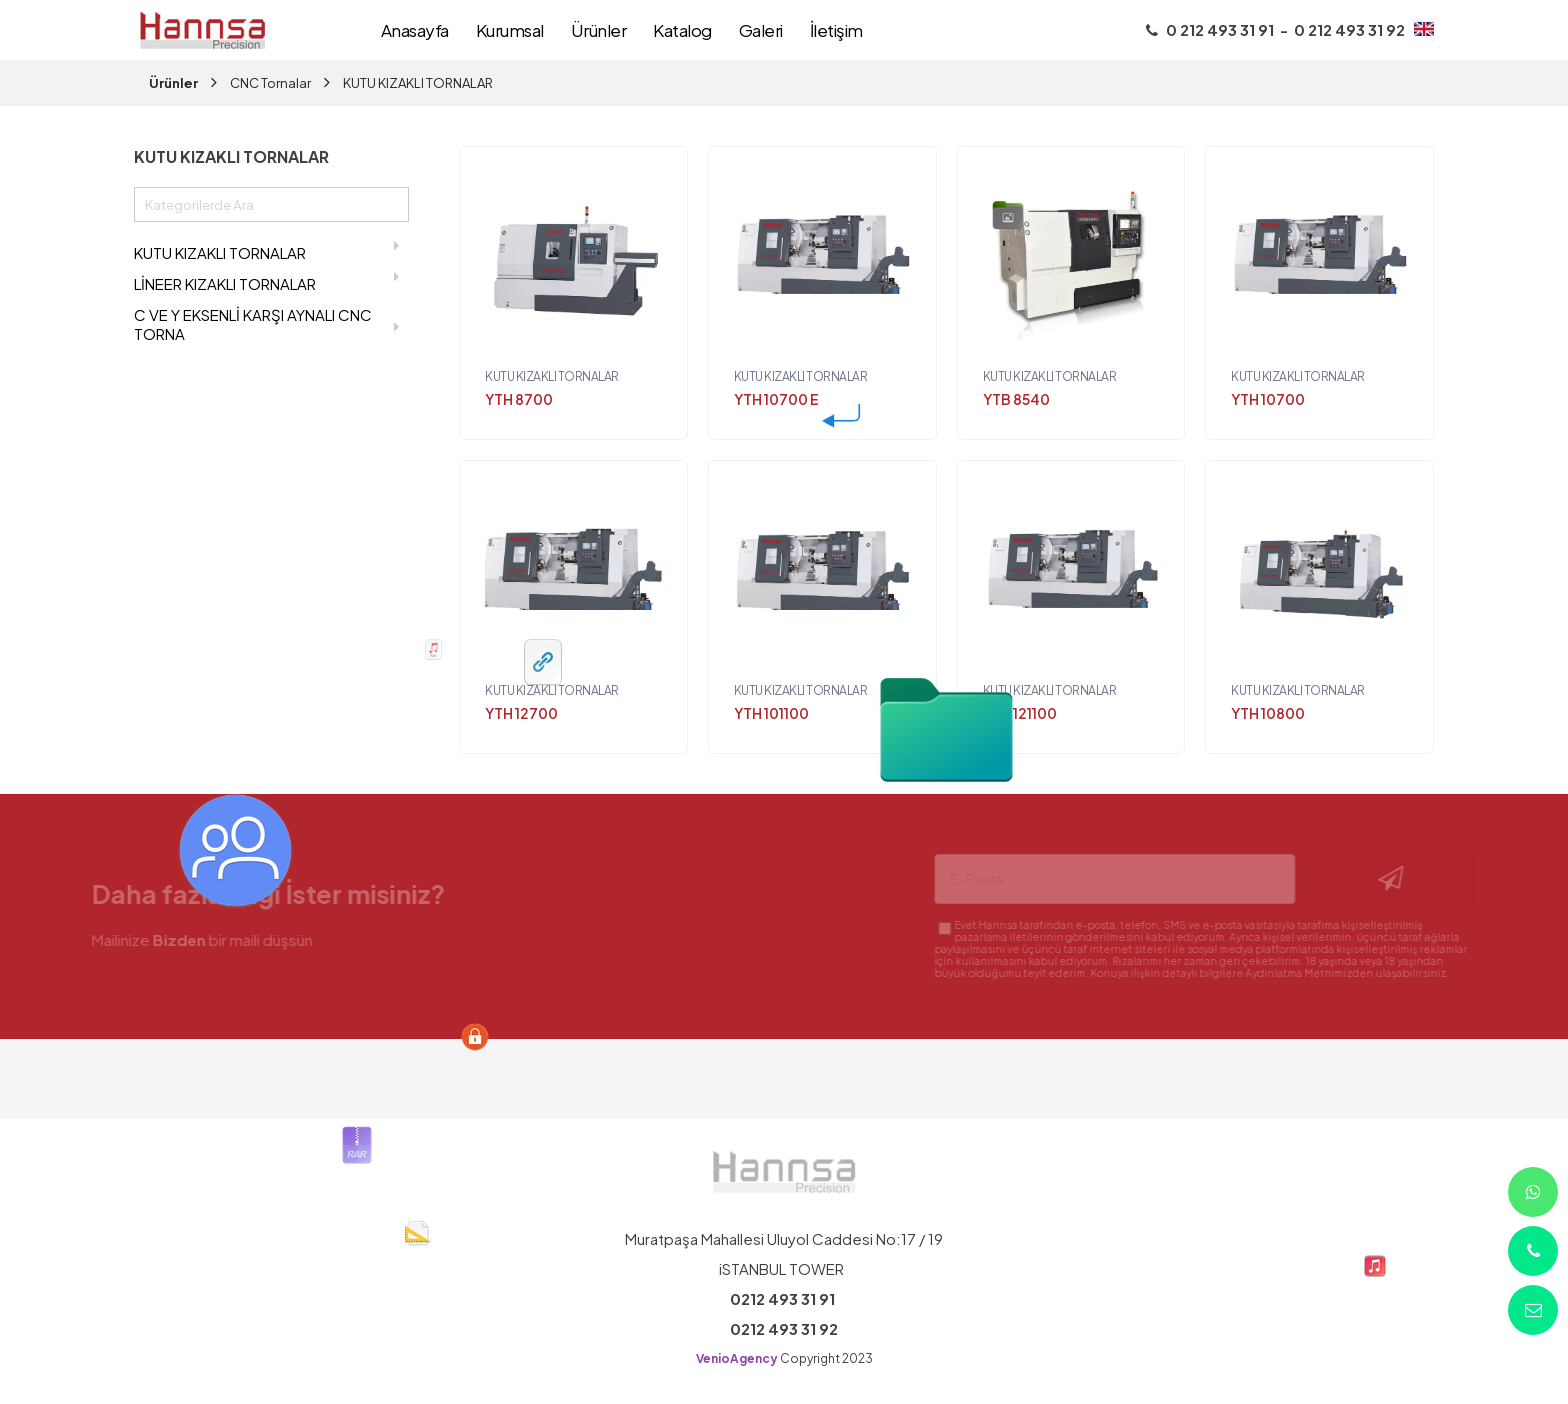 The image size is (1568, 1404). I want to click on configure page layout and formatting options, so click(418, 1233).